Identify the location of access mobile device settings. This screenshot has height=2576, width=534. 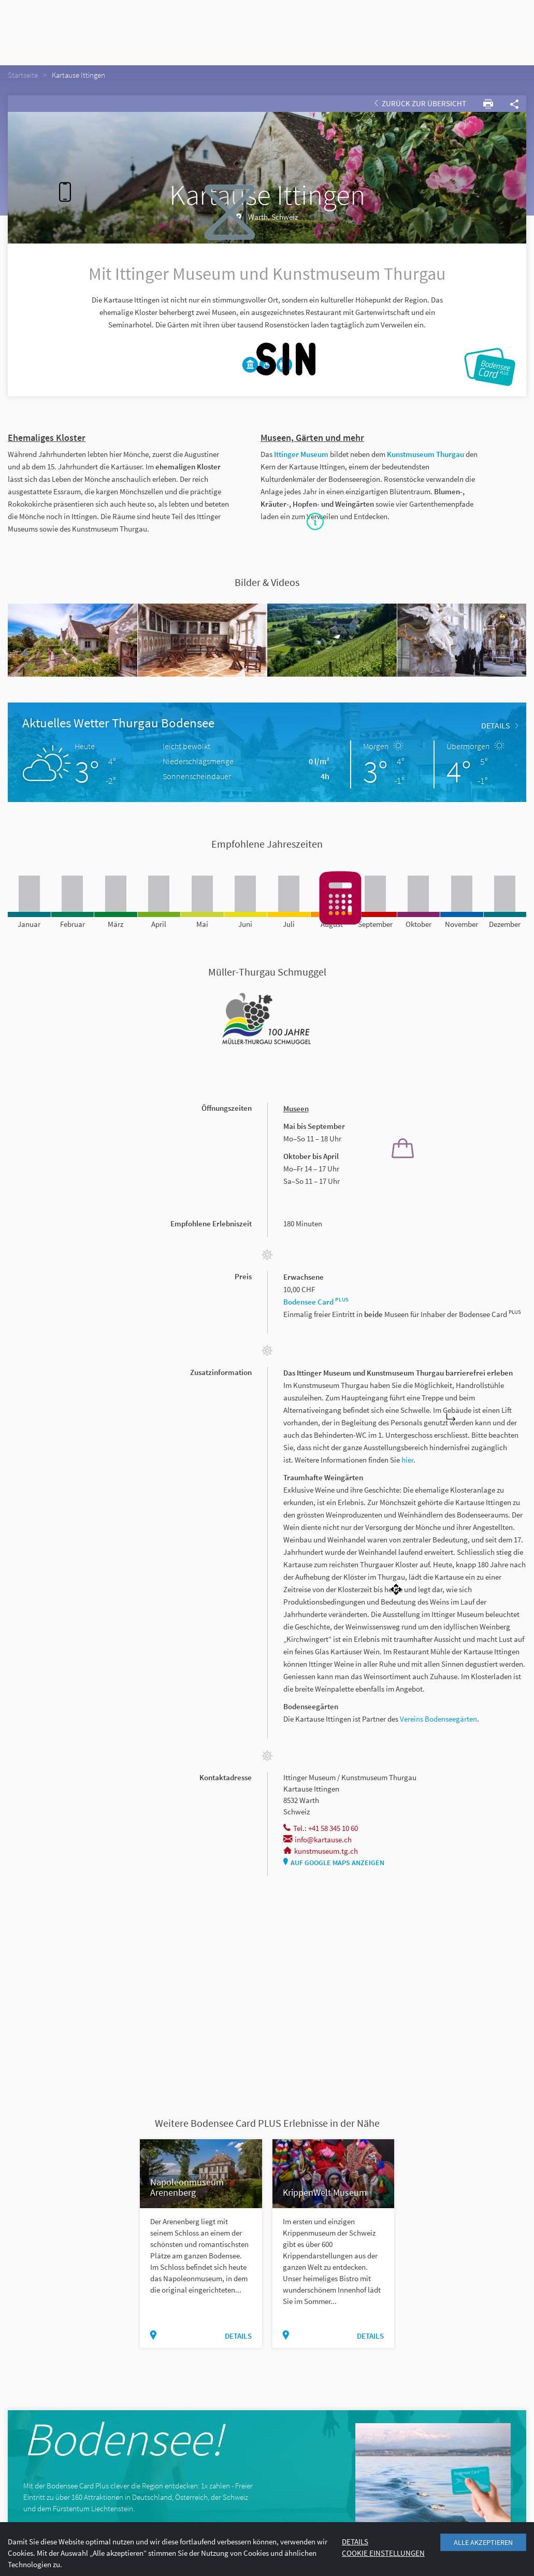
(65, 192).